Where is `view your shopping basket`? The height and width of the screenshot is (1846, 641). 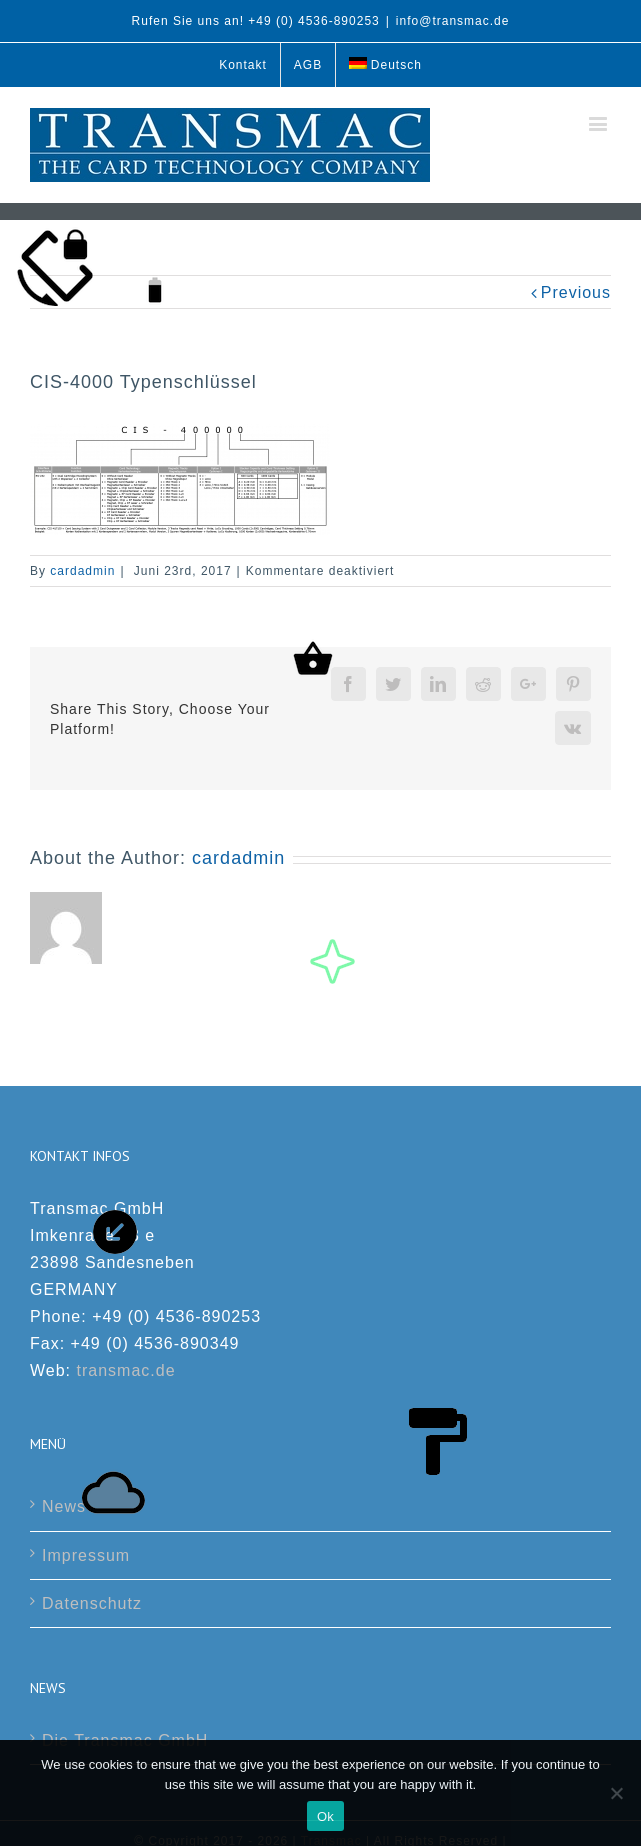 view your shopping basket is located at coordinates (313, 659).